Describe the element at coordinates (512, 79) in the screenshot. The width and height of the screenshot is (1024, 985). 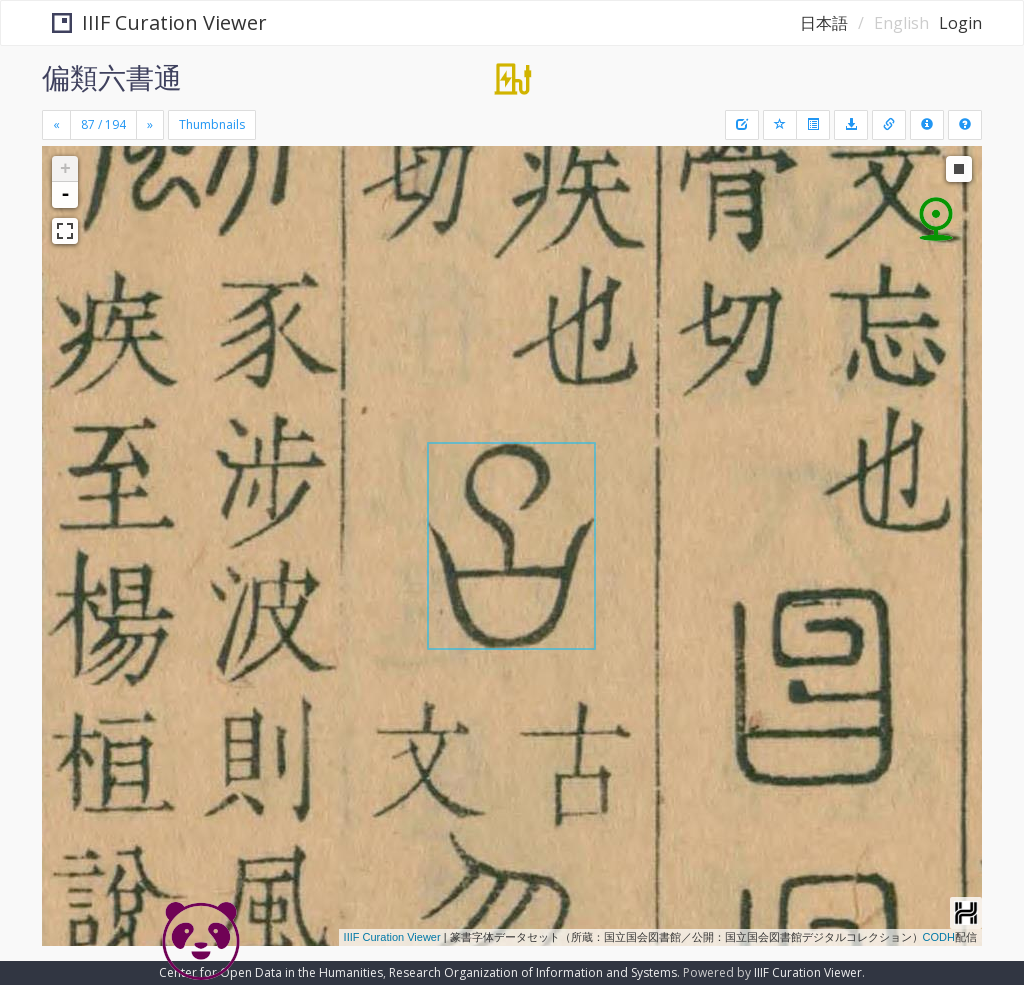
I see `find nearby EV charging stations` at that location.